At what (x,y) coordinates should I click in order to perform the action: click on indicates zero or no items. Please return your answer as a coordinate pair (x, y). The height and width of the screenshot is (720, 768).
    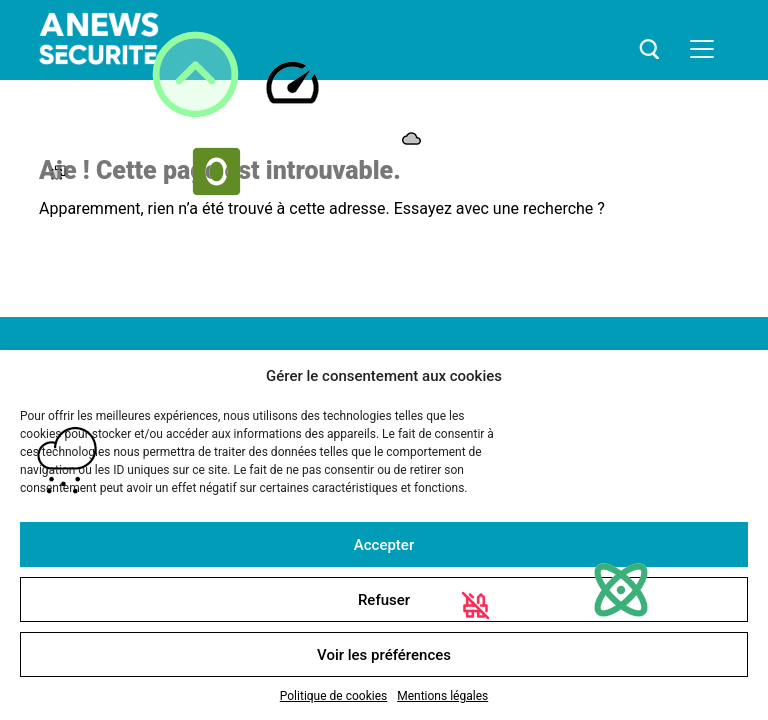
    Looking at the image, I should click on (216, 171).